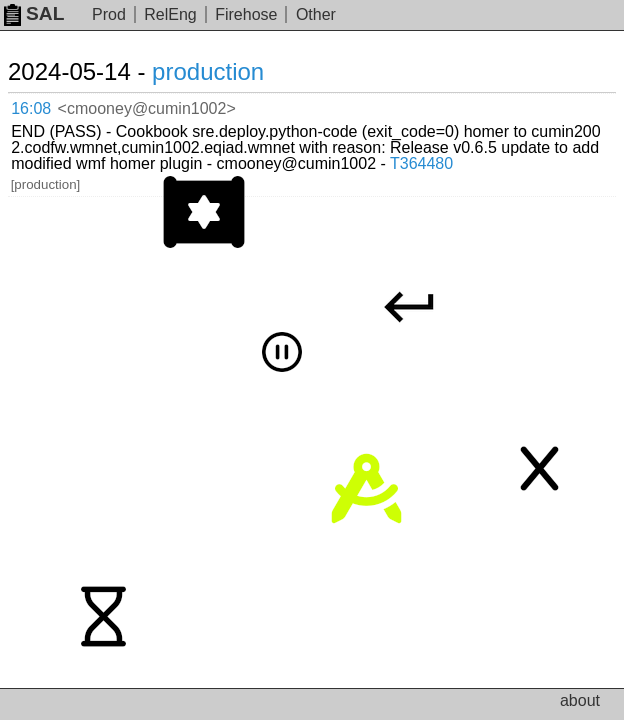 This screenshot has height=720, width=624. What do you see at coordinates (103, 616) in the screenshot?
I see `indicates a process is waiting or pending` at bounding box center [103, 616].